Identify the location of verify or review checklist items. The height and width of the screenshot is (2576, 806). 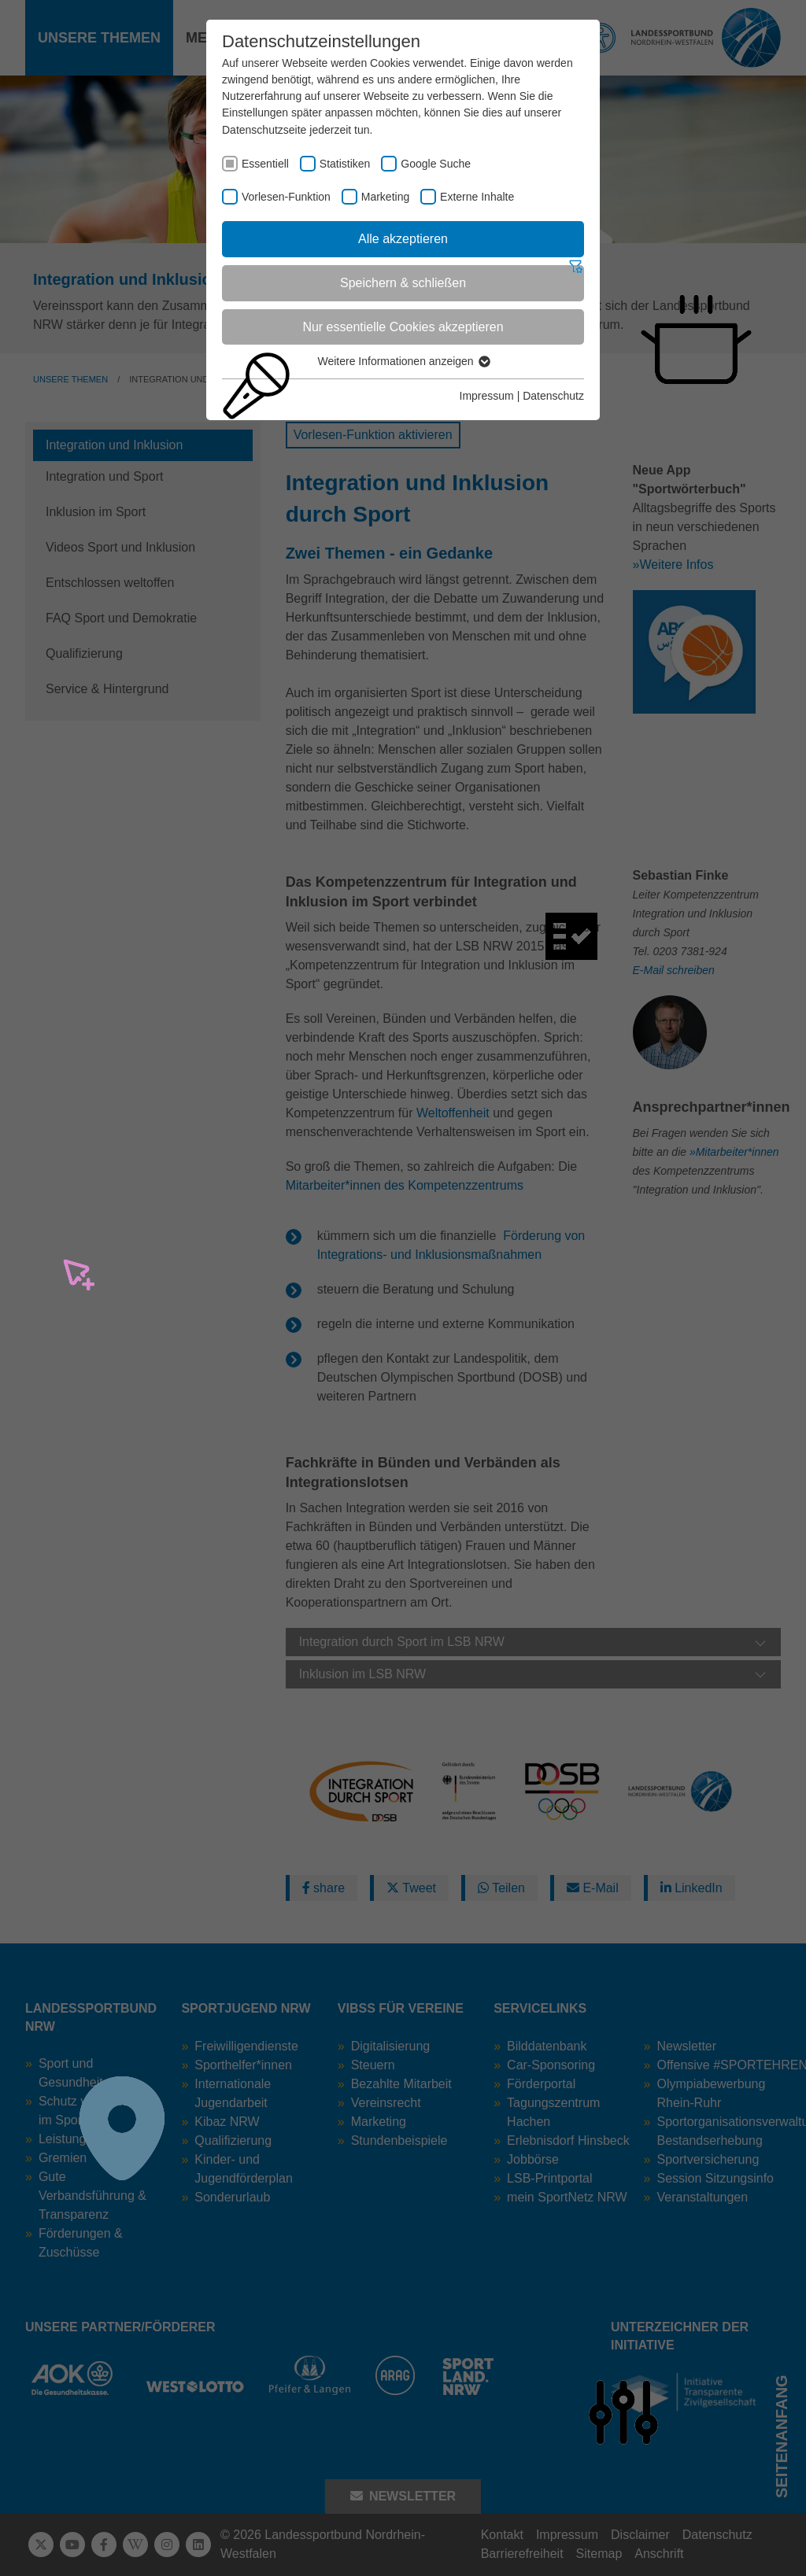
(571, 936).